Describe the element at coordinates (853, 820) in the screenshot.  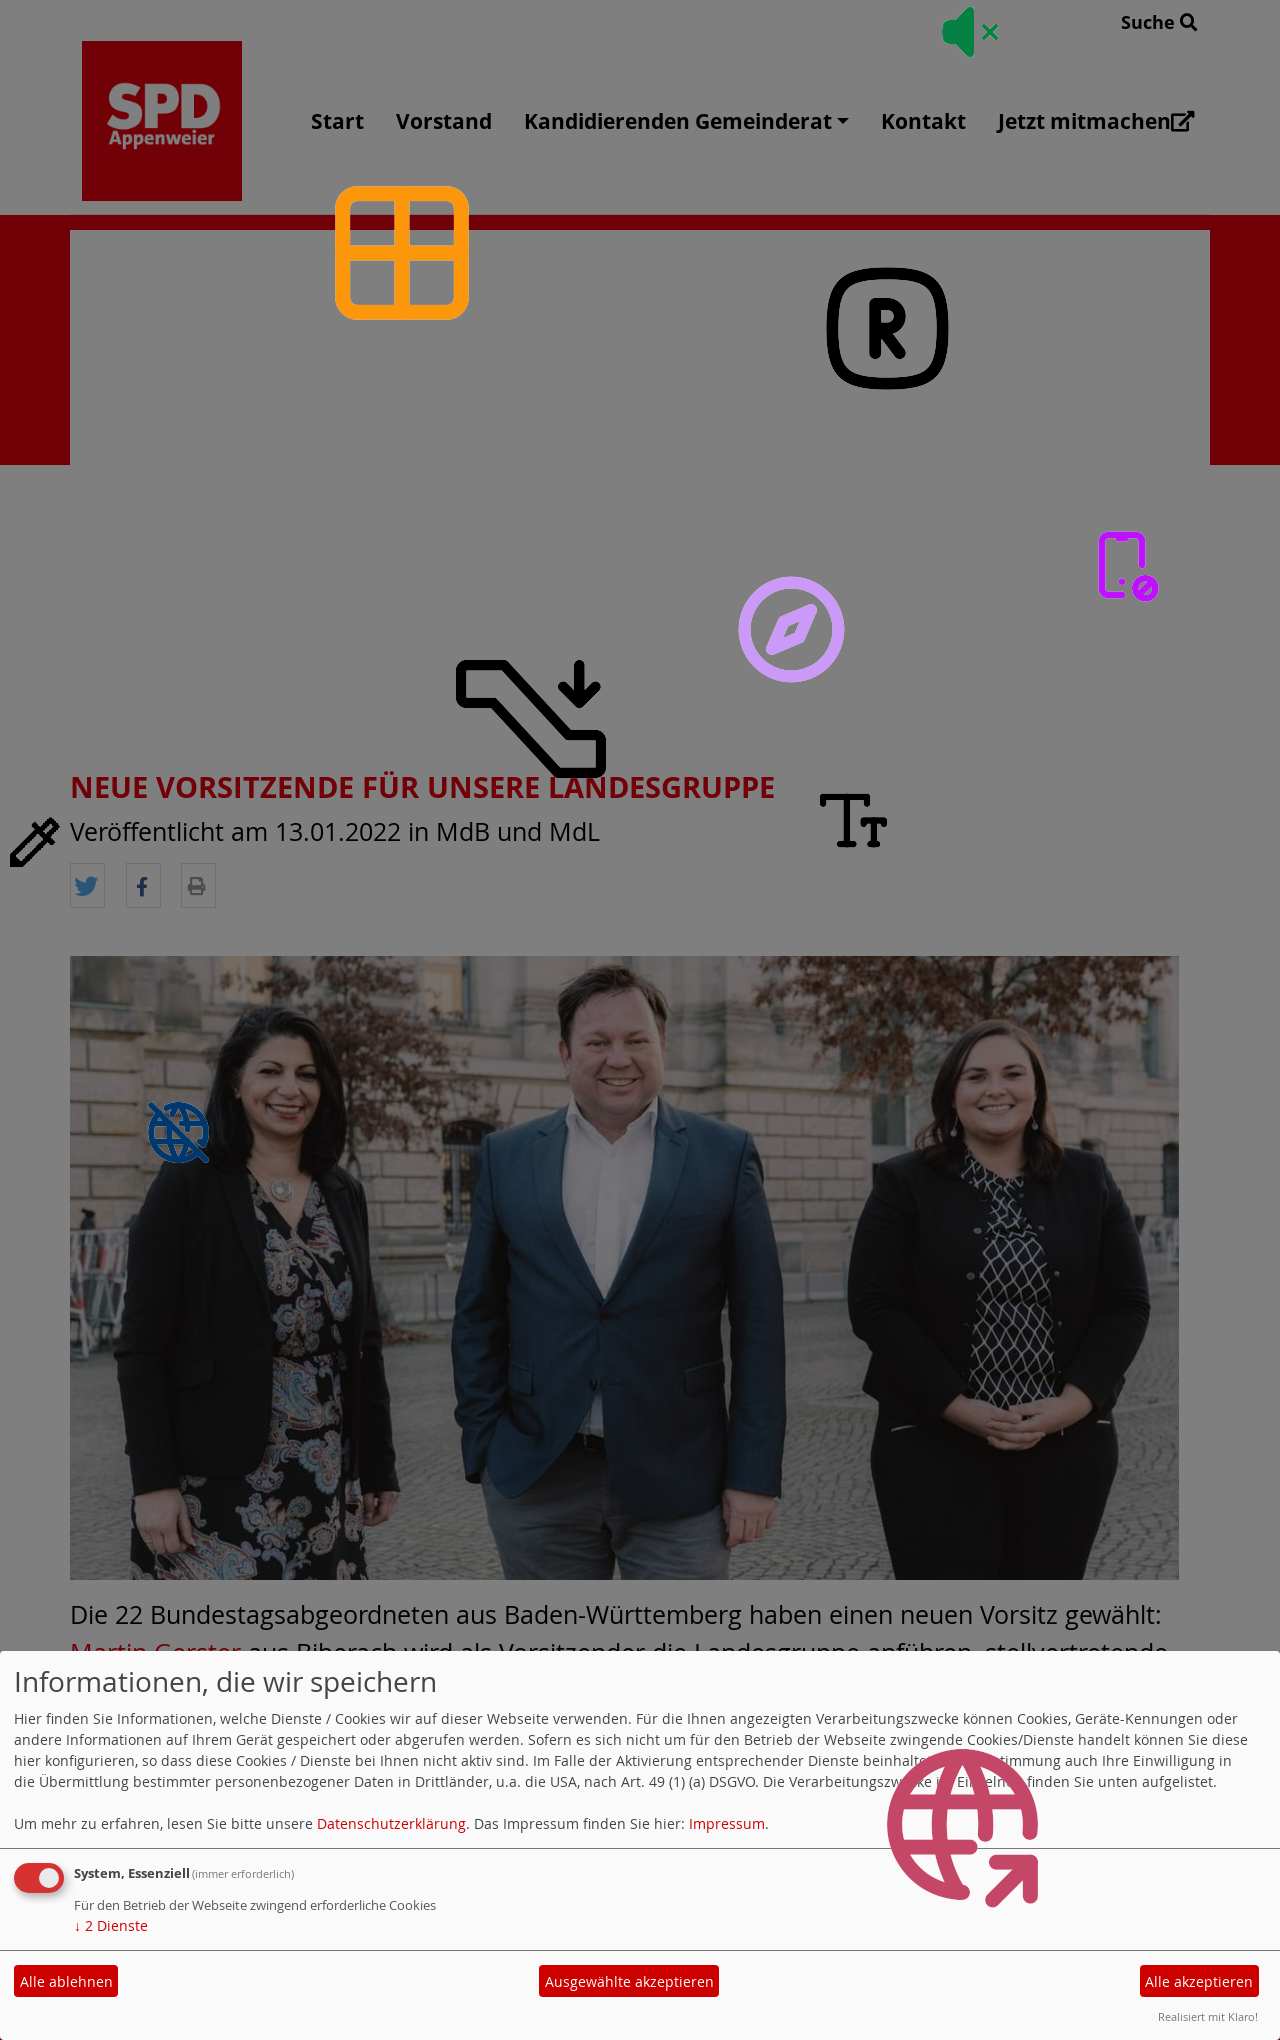
I see `adjust font size settings` at that location.